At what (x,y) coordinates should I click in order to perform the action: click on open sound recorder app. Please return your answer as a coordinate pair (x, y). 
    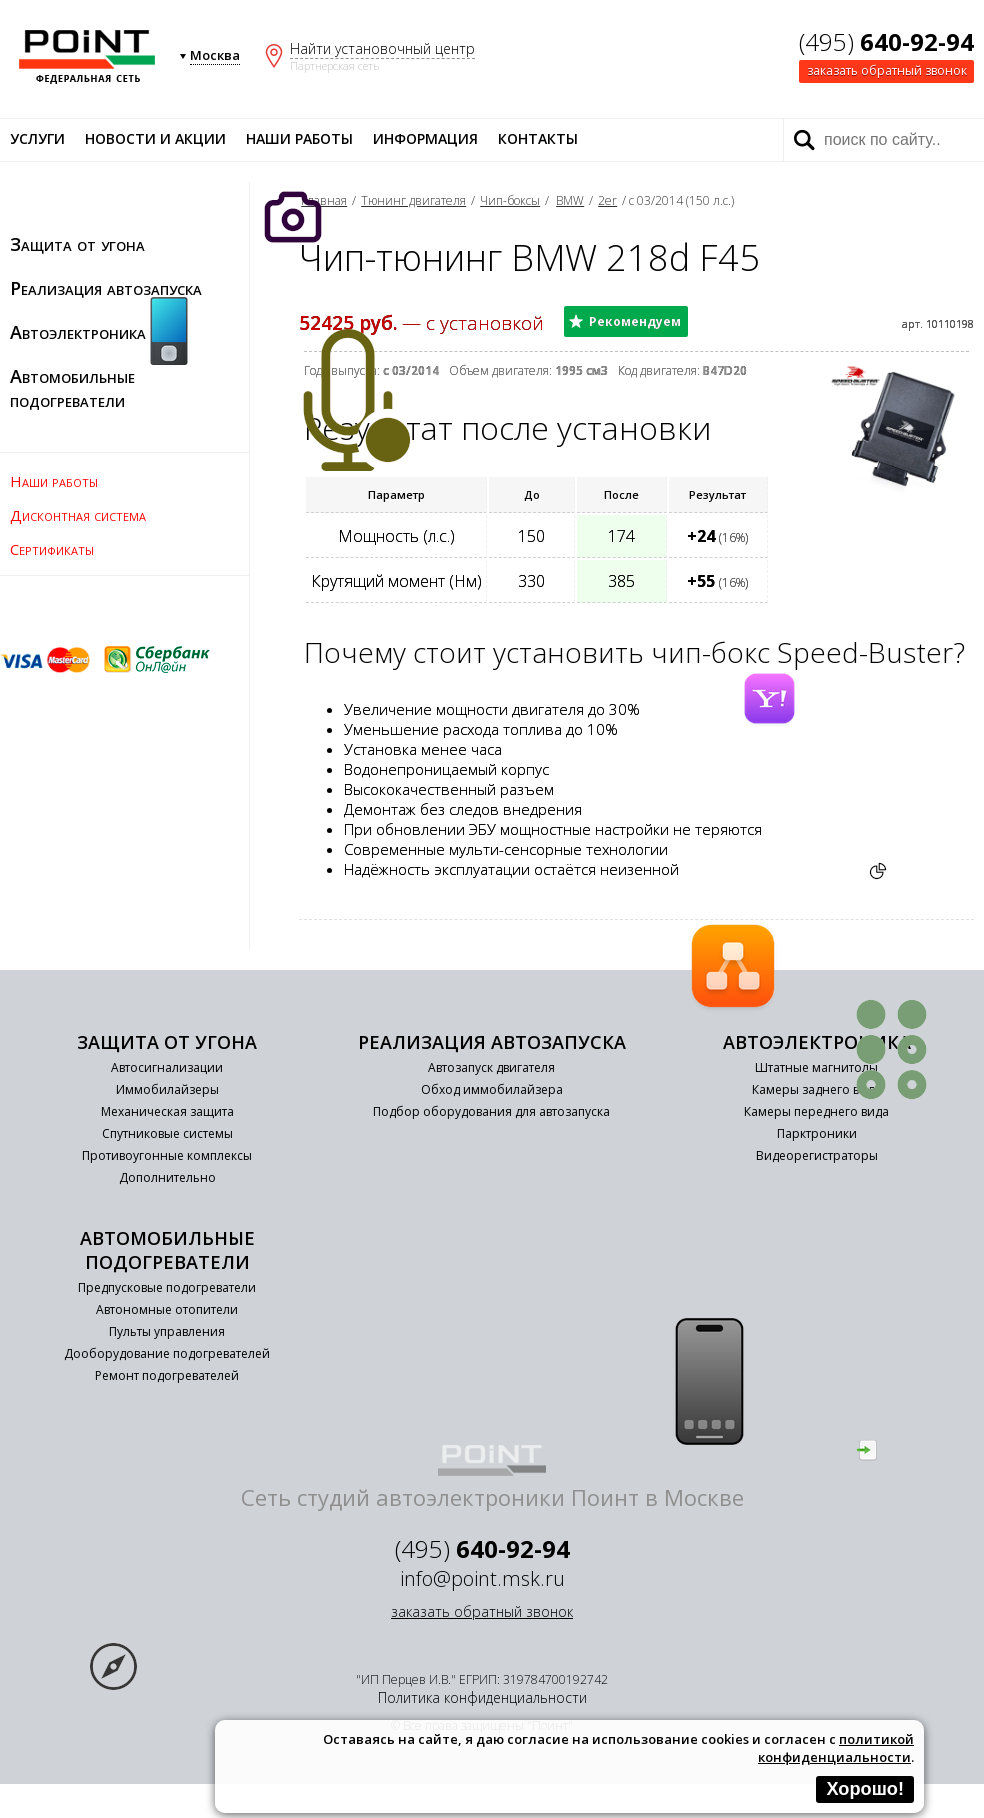
    Looking at the image, I should click on (348, 400).